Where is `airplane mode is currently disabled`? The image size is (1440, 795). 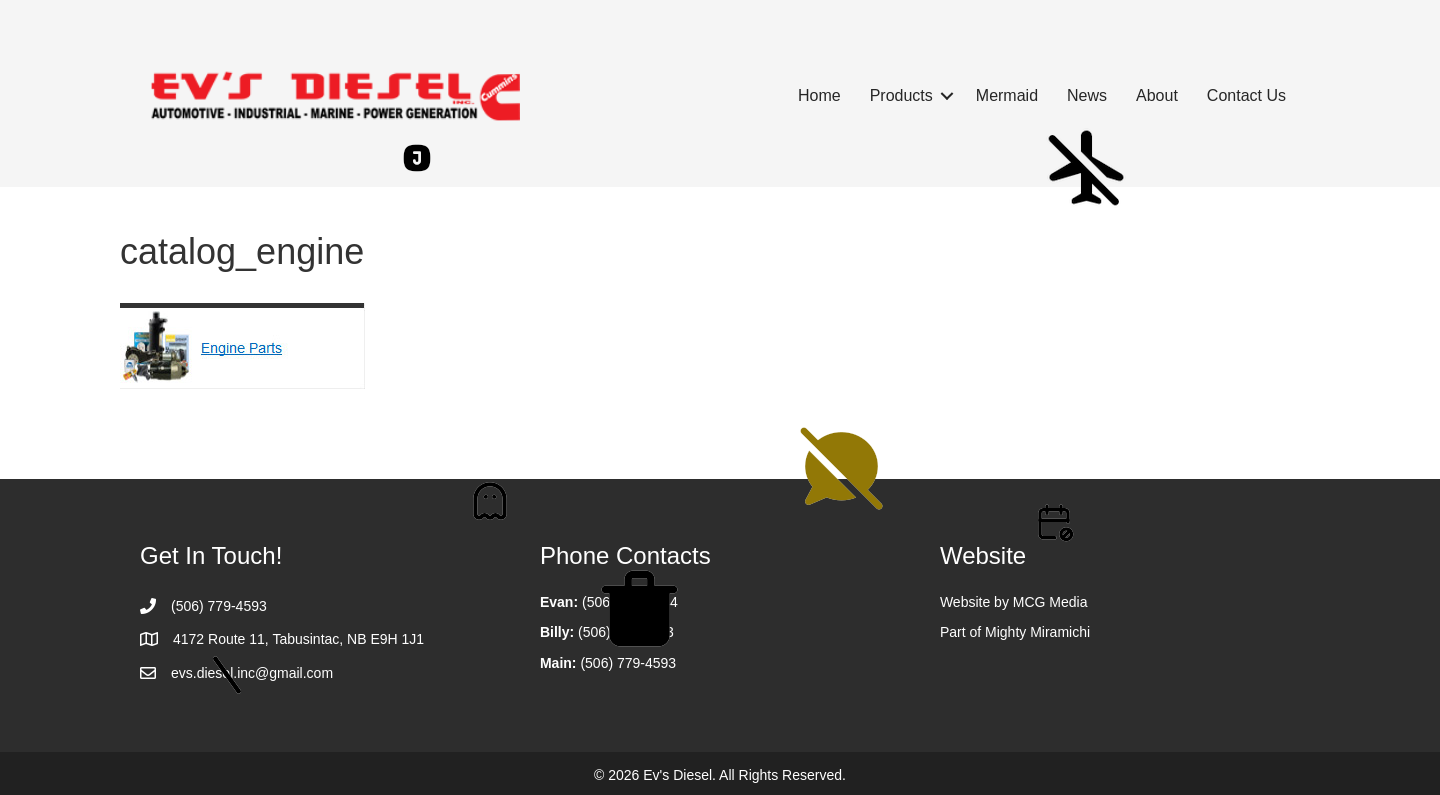 airplane mode is currently disabled is located at coordinates (1086, 167).